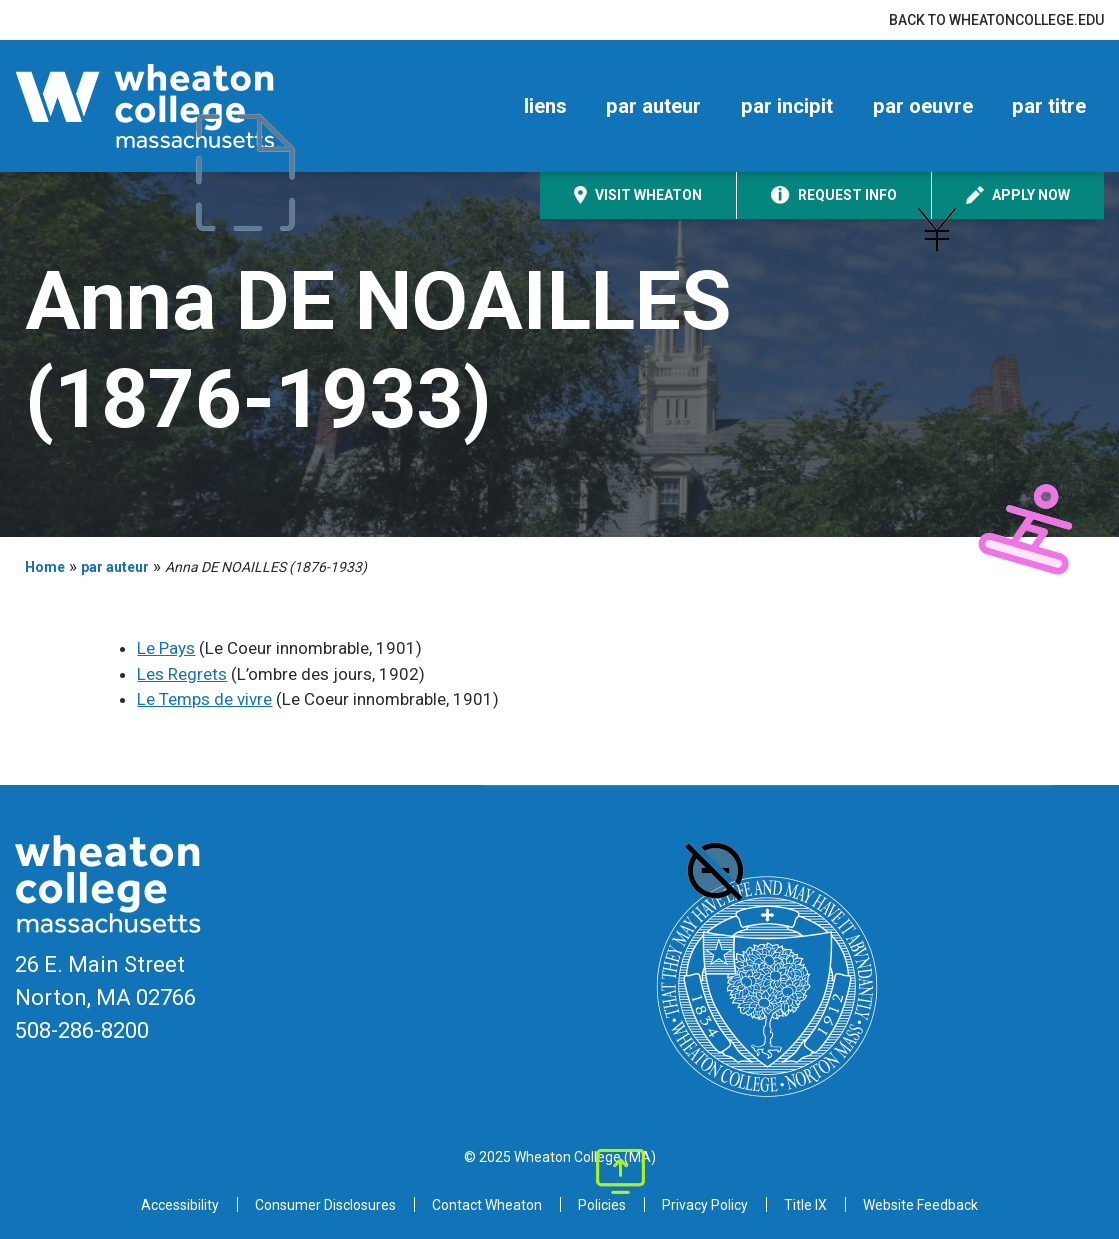 This screenshot has width=1119, height=1239. I want to click on access snowboarding or winter sports content, so click(1030, 529).